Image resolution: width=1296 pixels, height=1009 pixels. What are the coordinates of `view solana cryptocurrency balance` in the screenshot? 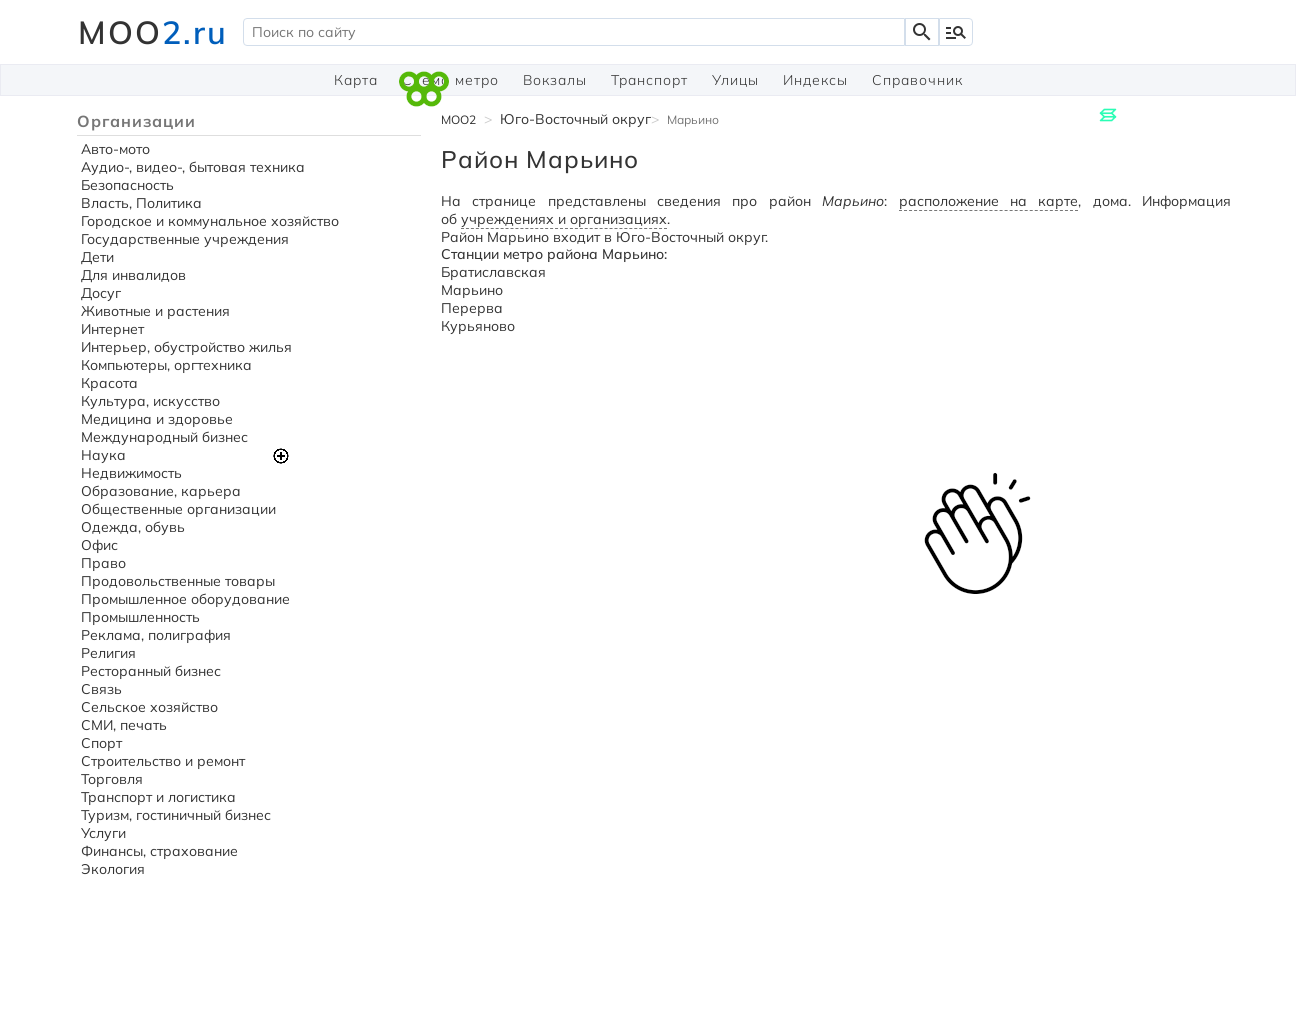 It's located at (1108, 115).